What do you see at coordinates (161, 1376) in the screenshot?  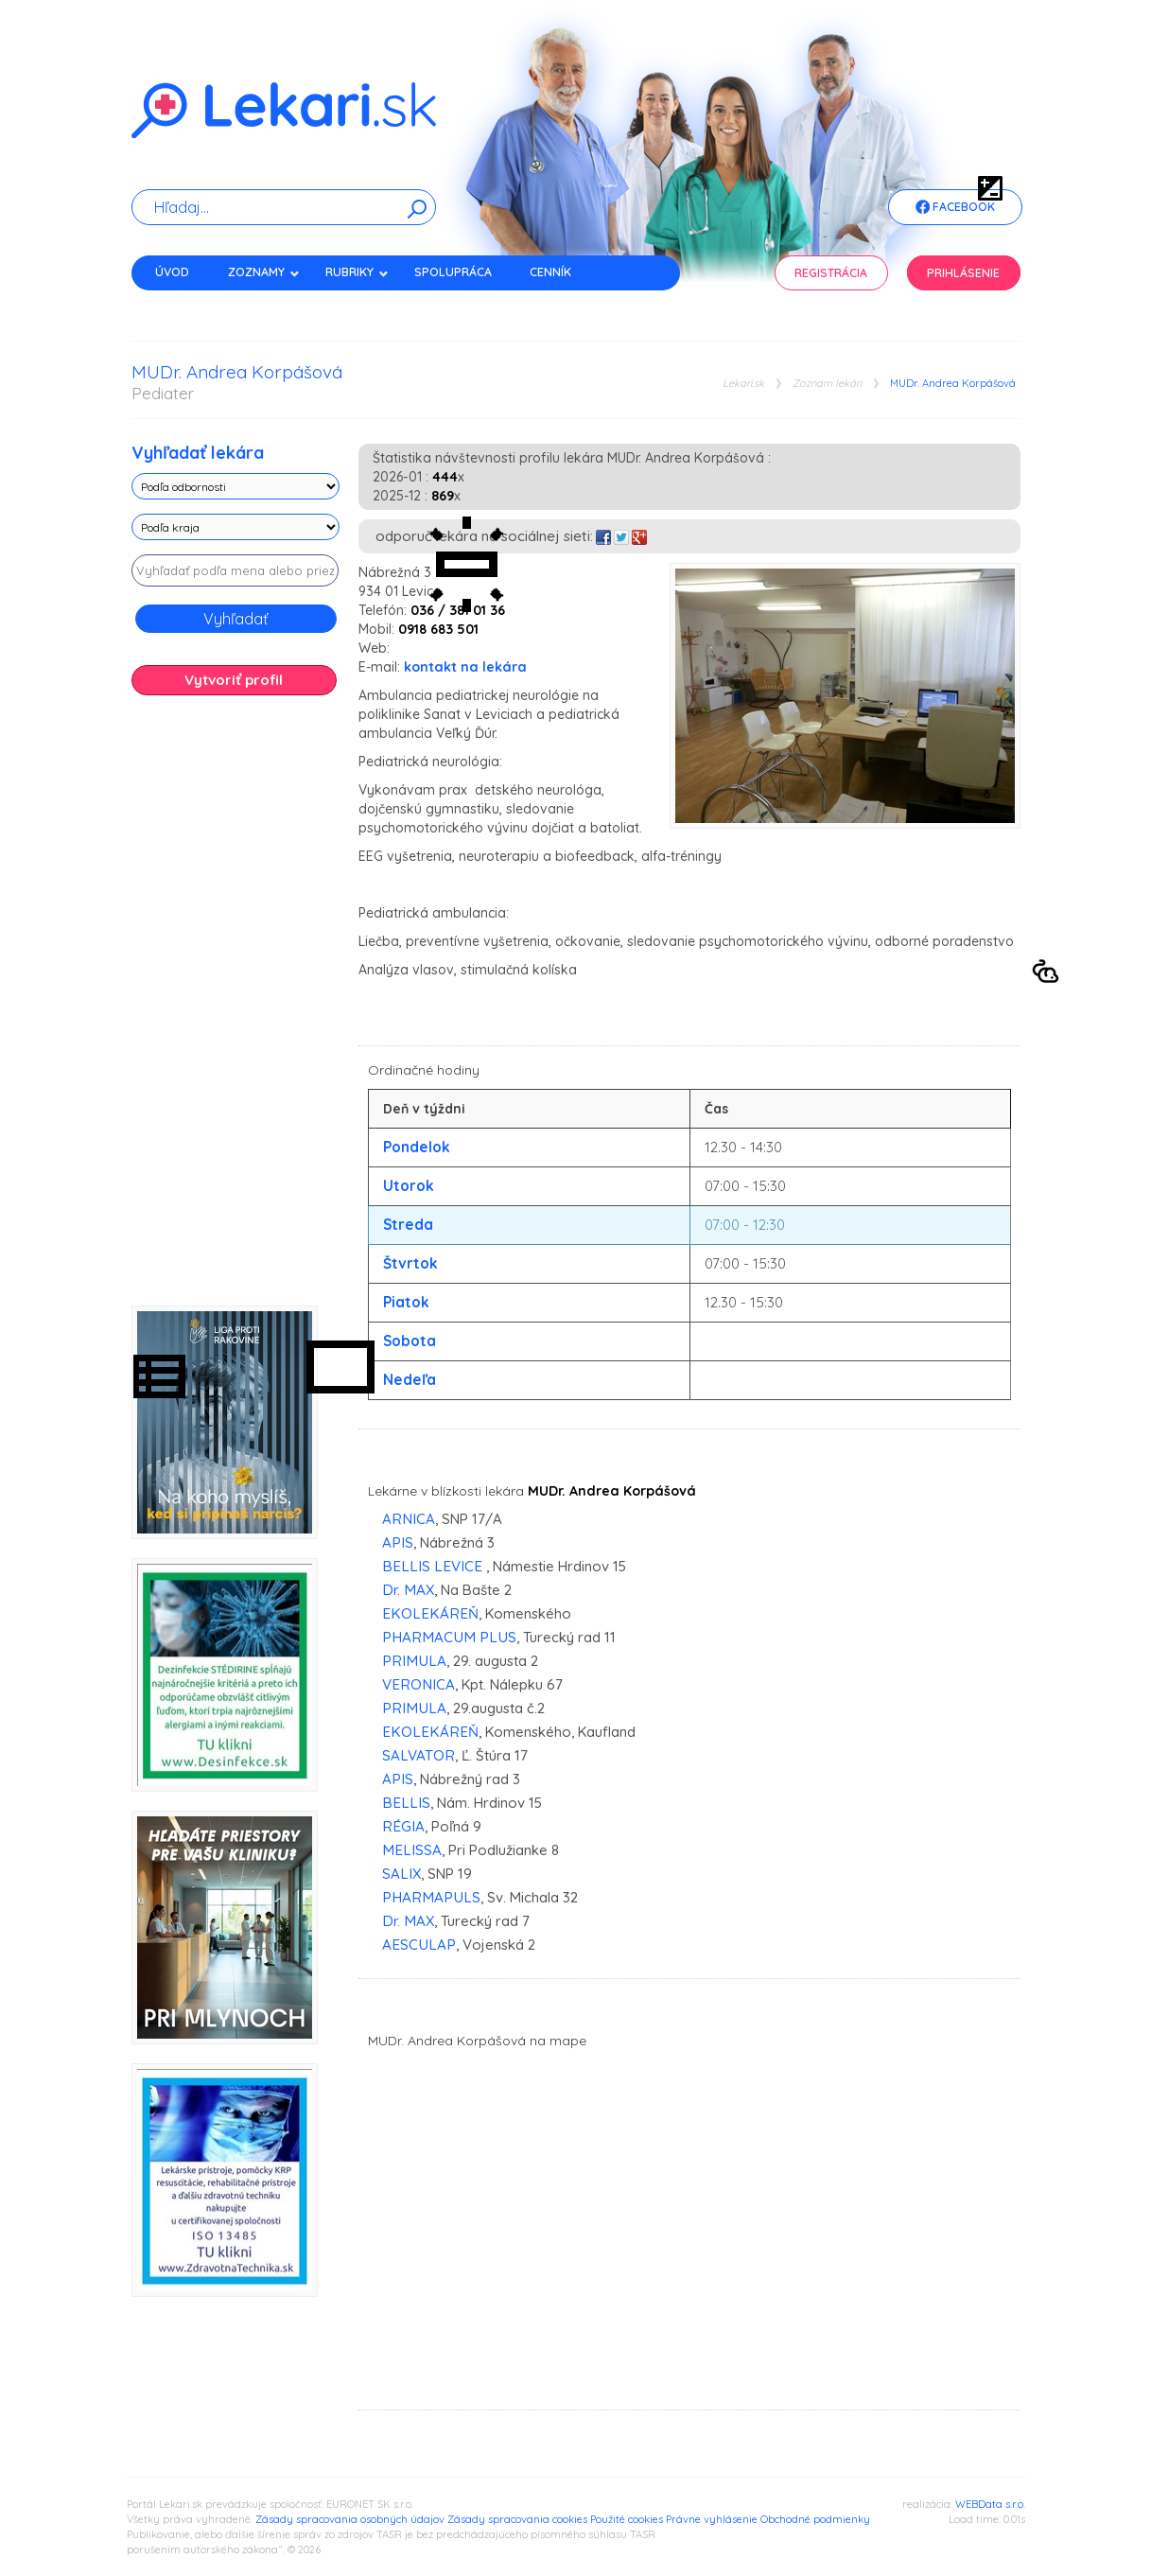 I see `switch to list view` at bounding box center [161, 1376].